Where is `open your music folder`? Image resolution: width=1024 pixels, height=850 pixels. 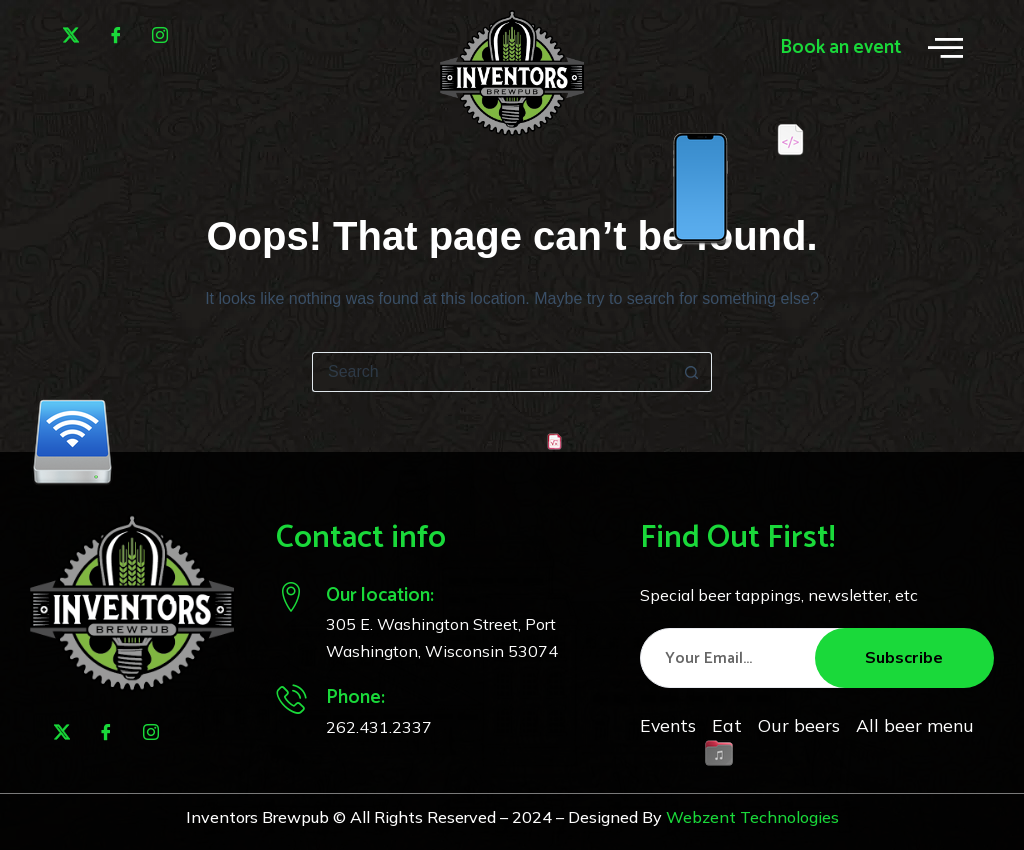 open your music folder is located at coordinates (719, 753).